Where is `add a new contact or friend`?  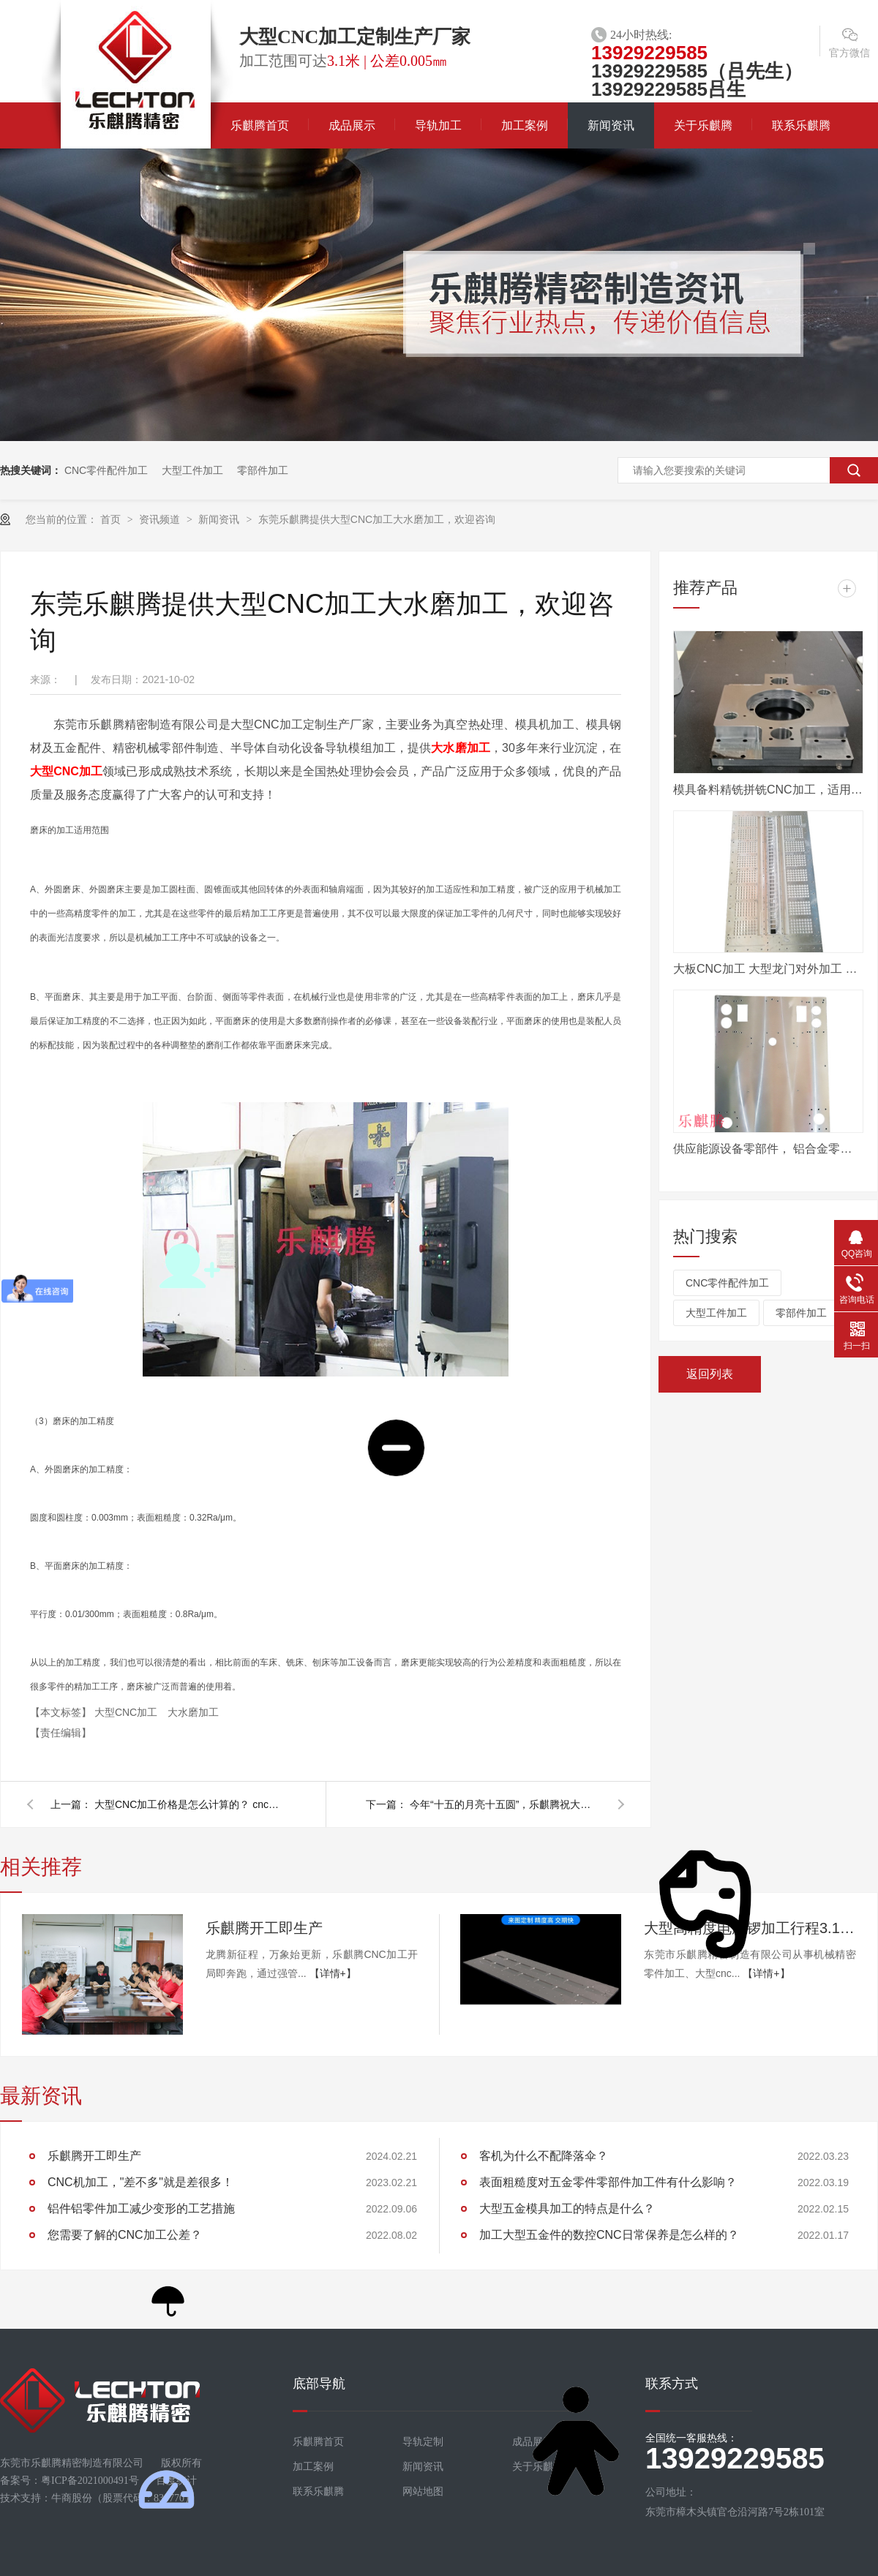
add a new contact or friend is located at coordinates (187, 1268).